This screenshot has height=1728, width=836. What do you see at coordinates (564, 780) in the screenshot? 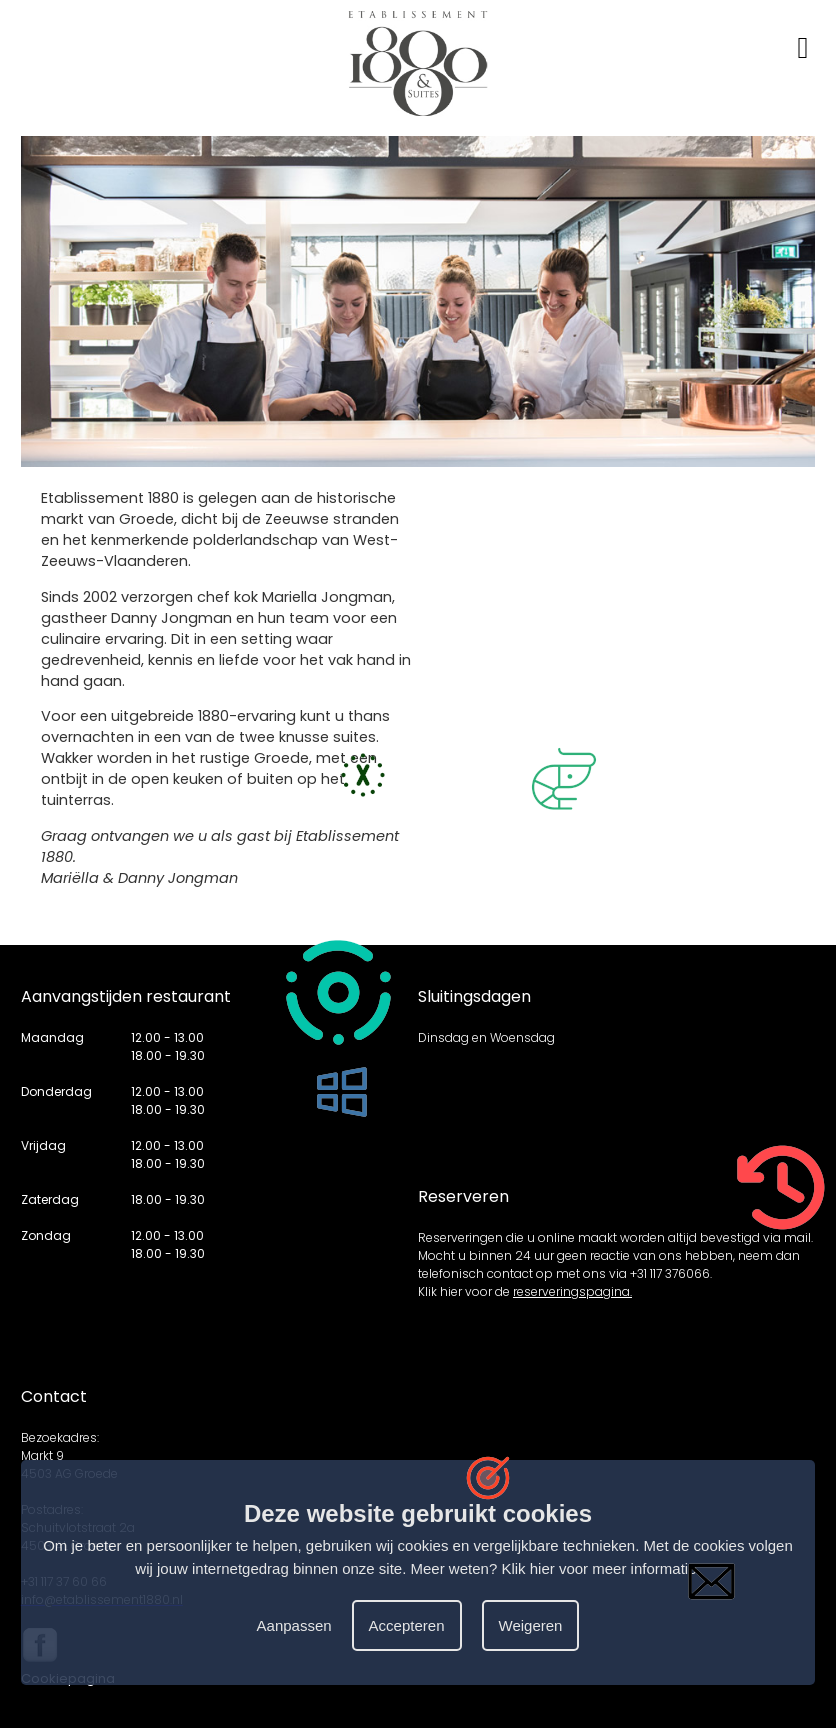
I see `select shrimp or seafood dietary preference` at bounding box center [564, 780].